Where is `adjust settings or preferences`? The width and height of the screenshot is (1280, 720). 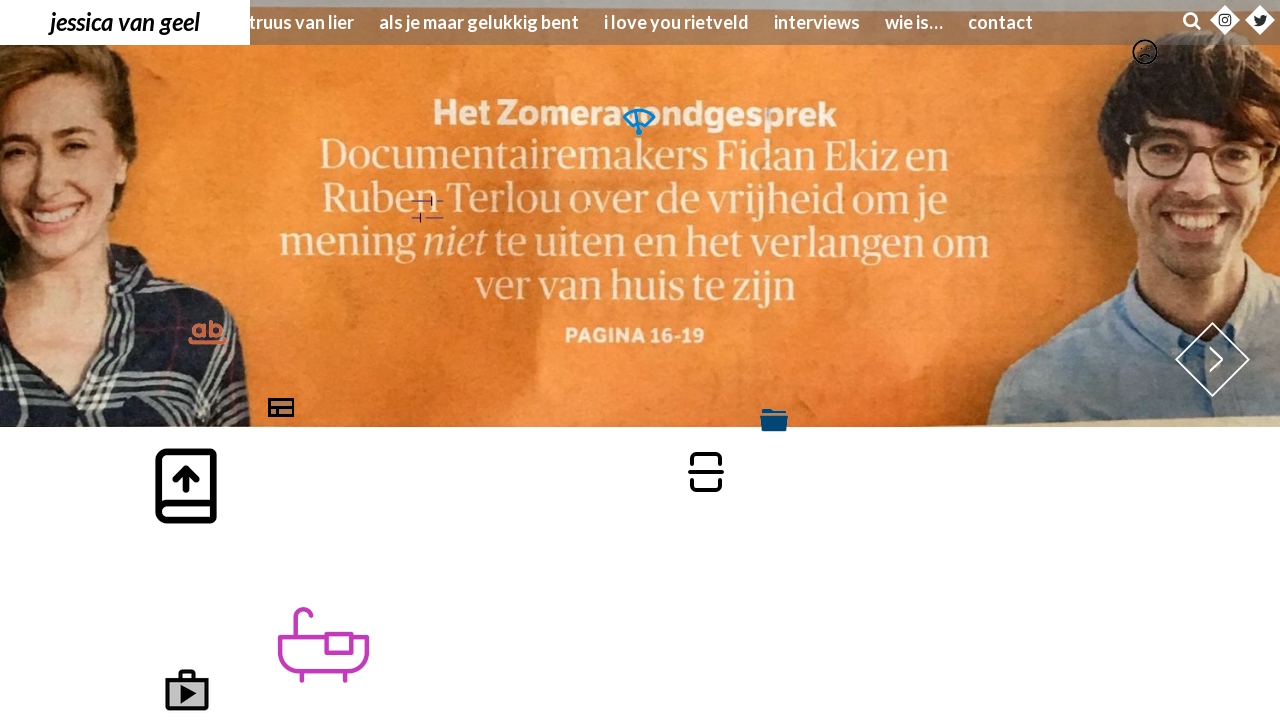 adjust settings or preferences is located at coordinates (427, 209).